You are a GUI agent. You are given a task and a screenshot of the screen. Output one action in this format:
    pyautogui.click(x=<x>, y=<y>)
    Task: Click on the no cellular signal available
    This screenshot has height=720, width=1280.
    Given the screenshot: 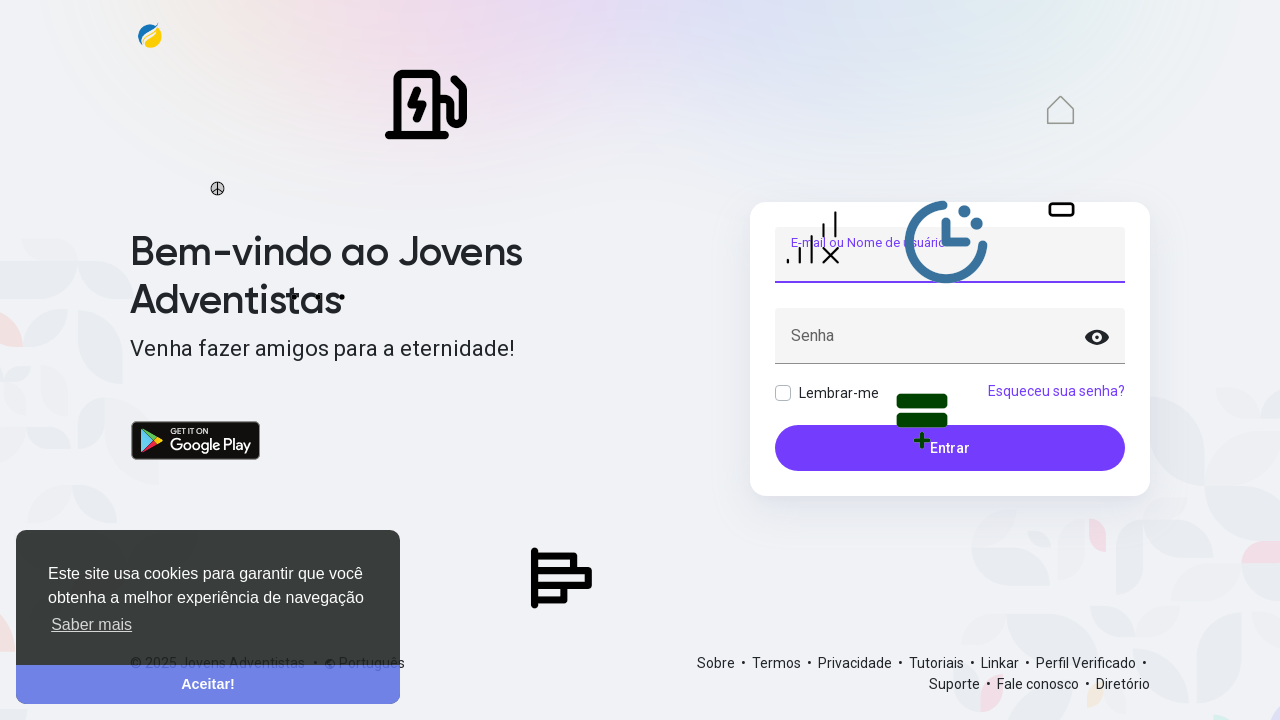 What is the action you would take?
    pyautogui.click(x=814, y=241)
    